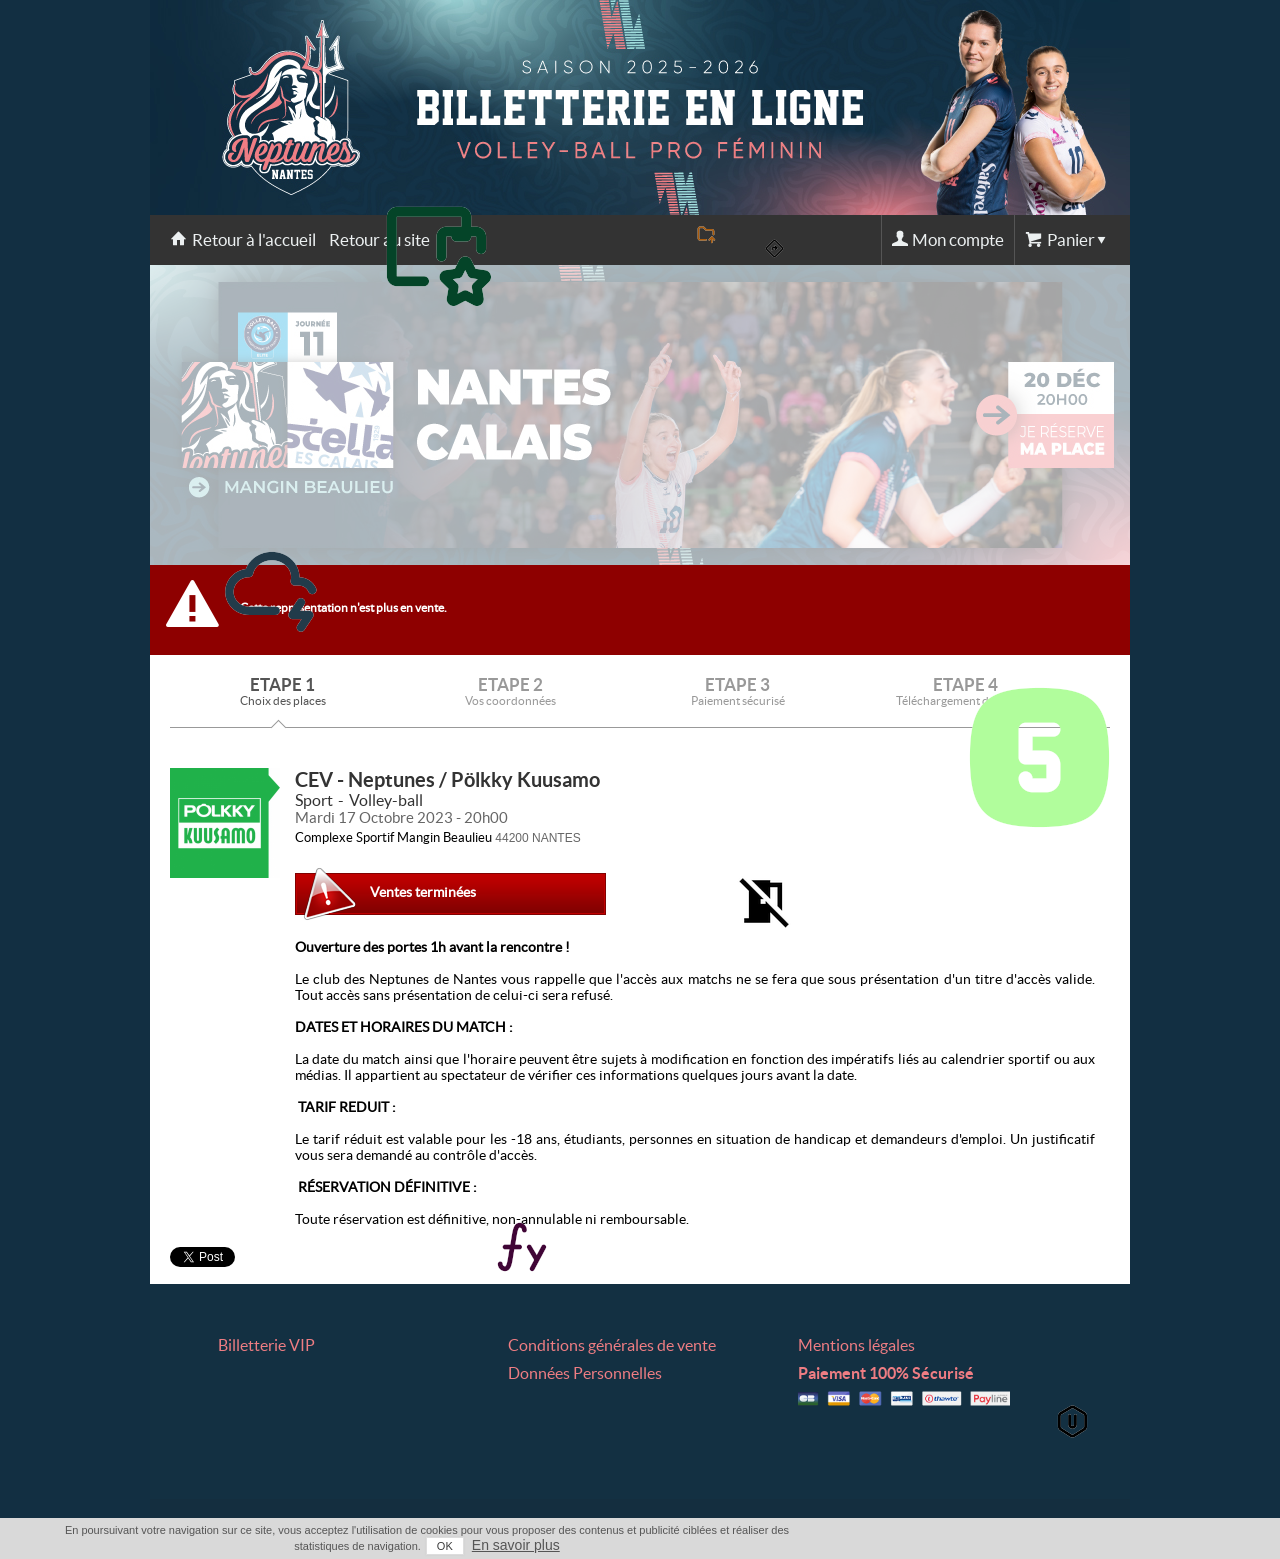 The image size is (1280, 1559). What do you see at coordinates (271, 585) in the screenshot?
I see `indicates thunderstorm or severe weather conditions` at bounding box center [271, 585].